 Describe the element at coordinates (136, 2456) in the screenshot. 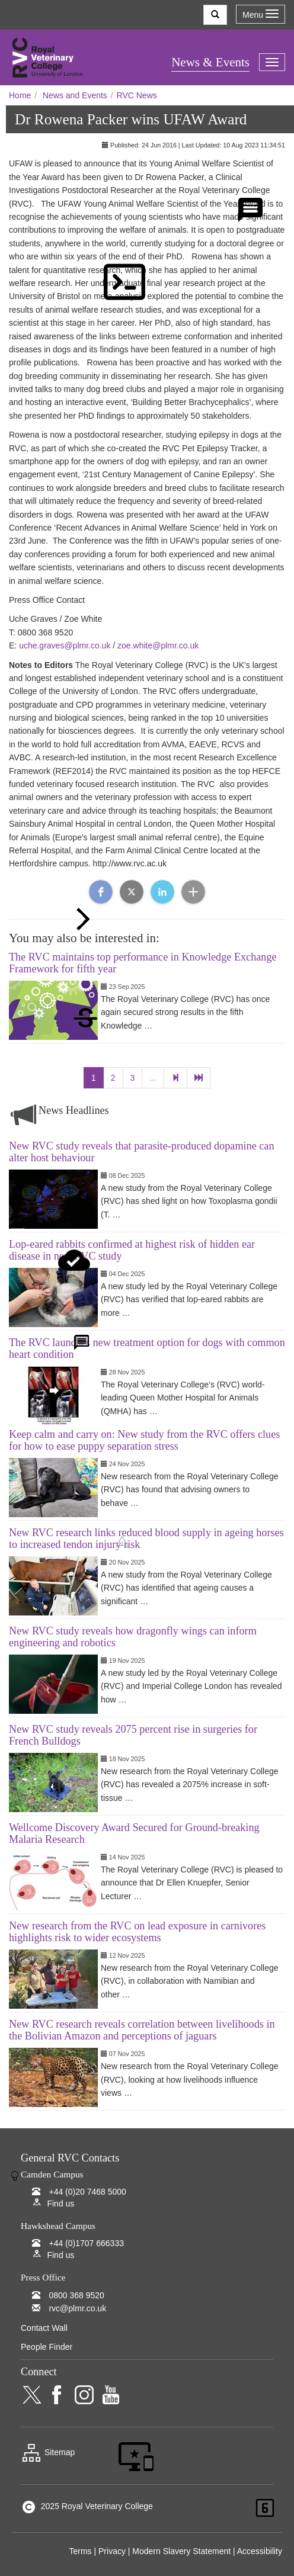

I see `view synced or connected devices` at that location.